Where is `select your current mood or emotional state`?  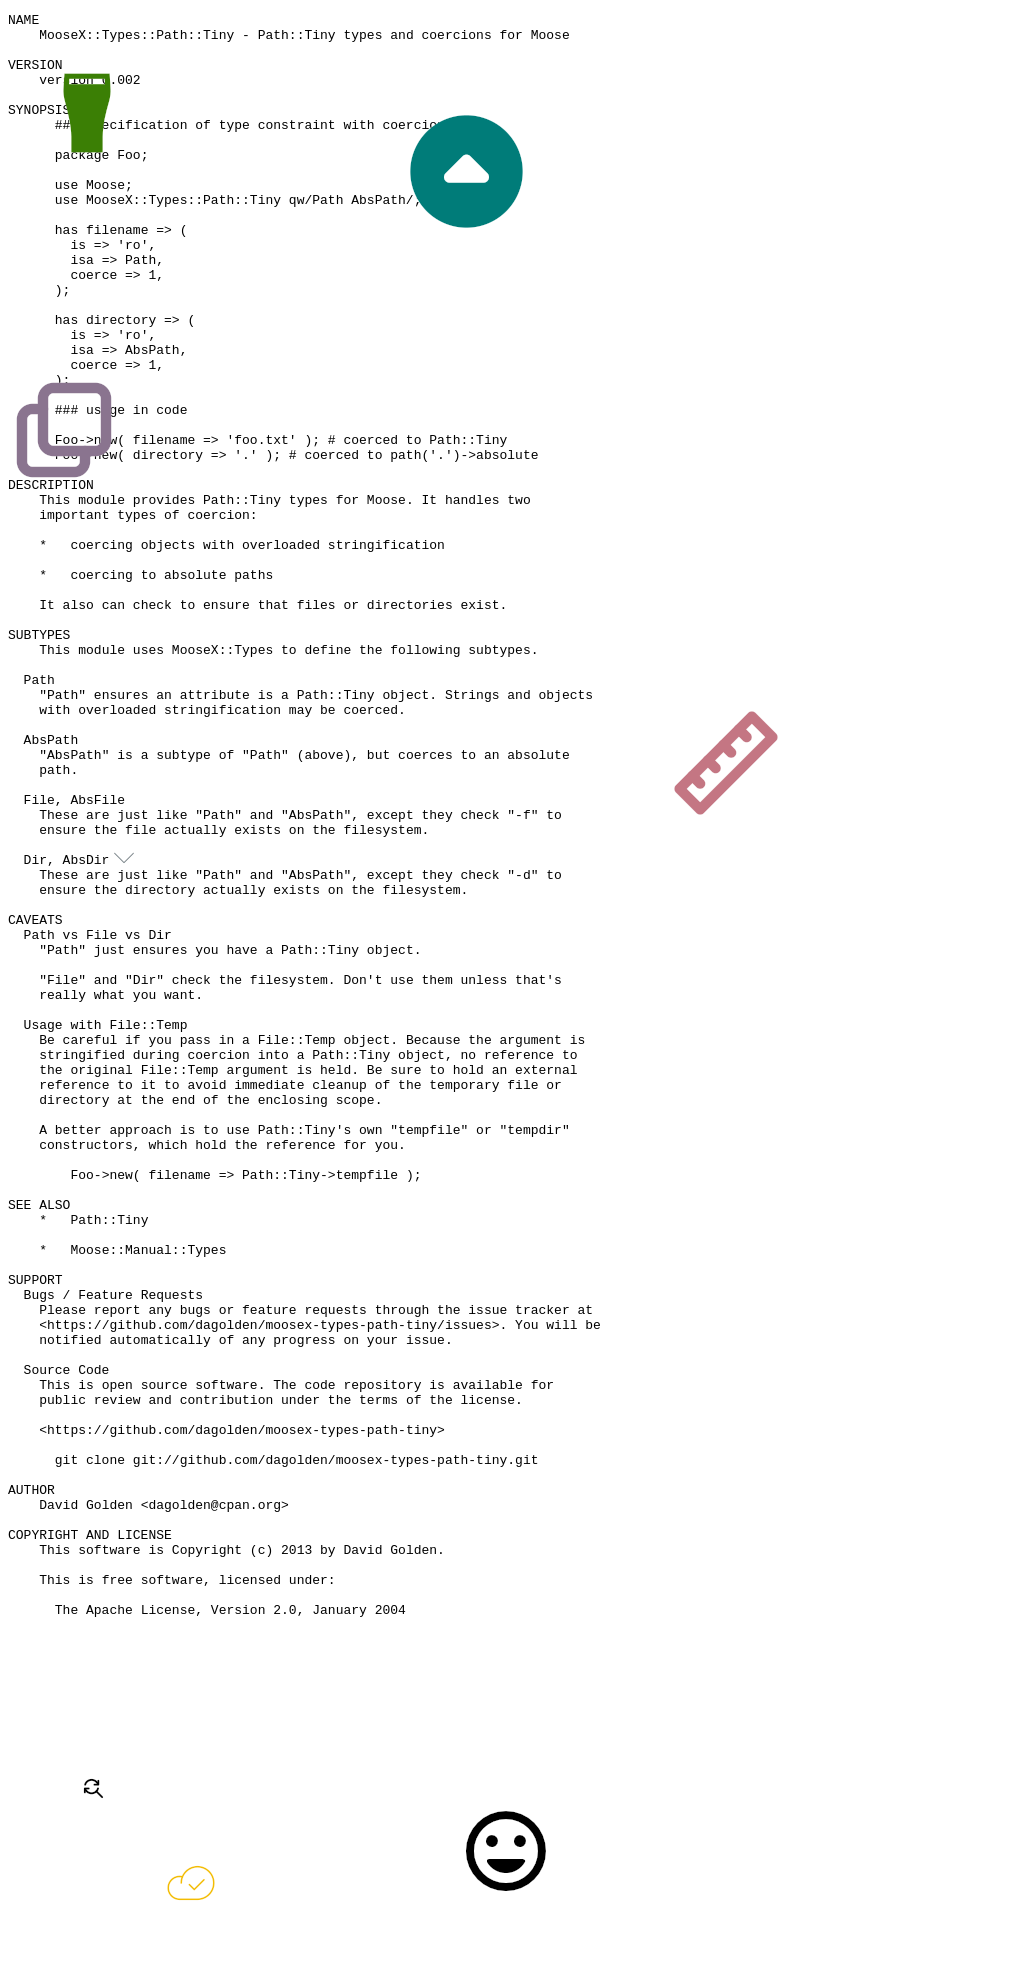 select your current mood or emotional state is located at coordinates (506, 1851).